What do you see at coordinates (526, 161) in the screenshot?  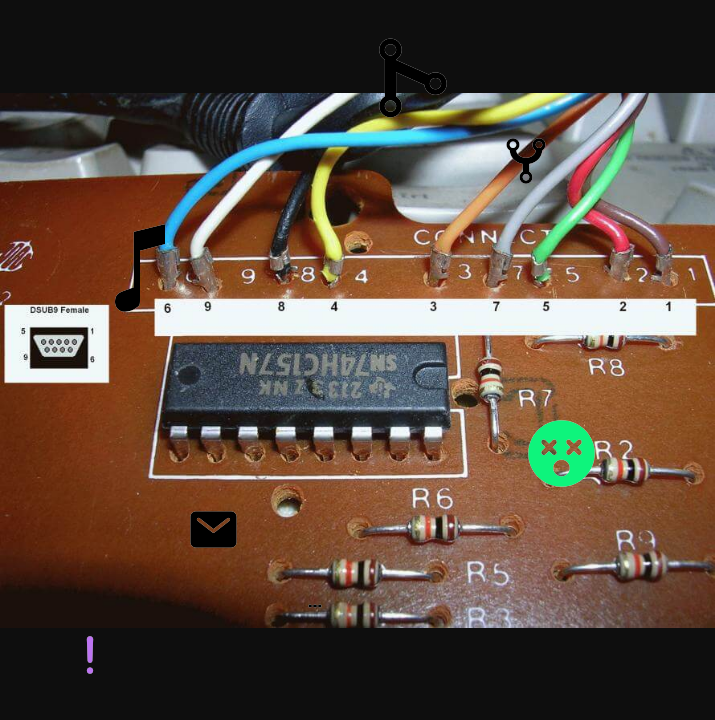 I see `view git branch network or commit history` at bounding box center [526, 161].